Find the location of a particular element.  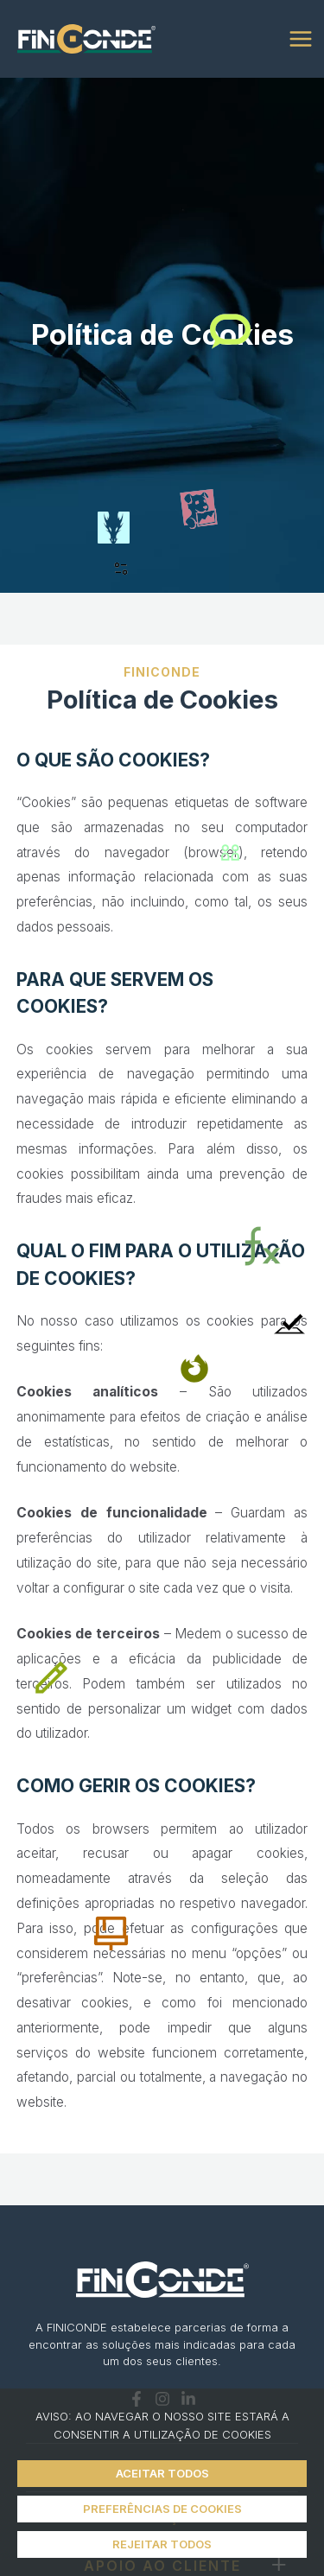

access brush or painting tools is located at coordinates (111, 1931).